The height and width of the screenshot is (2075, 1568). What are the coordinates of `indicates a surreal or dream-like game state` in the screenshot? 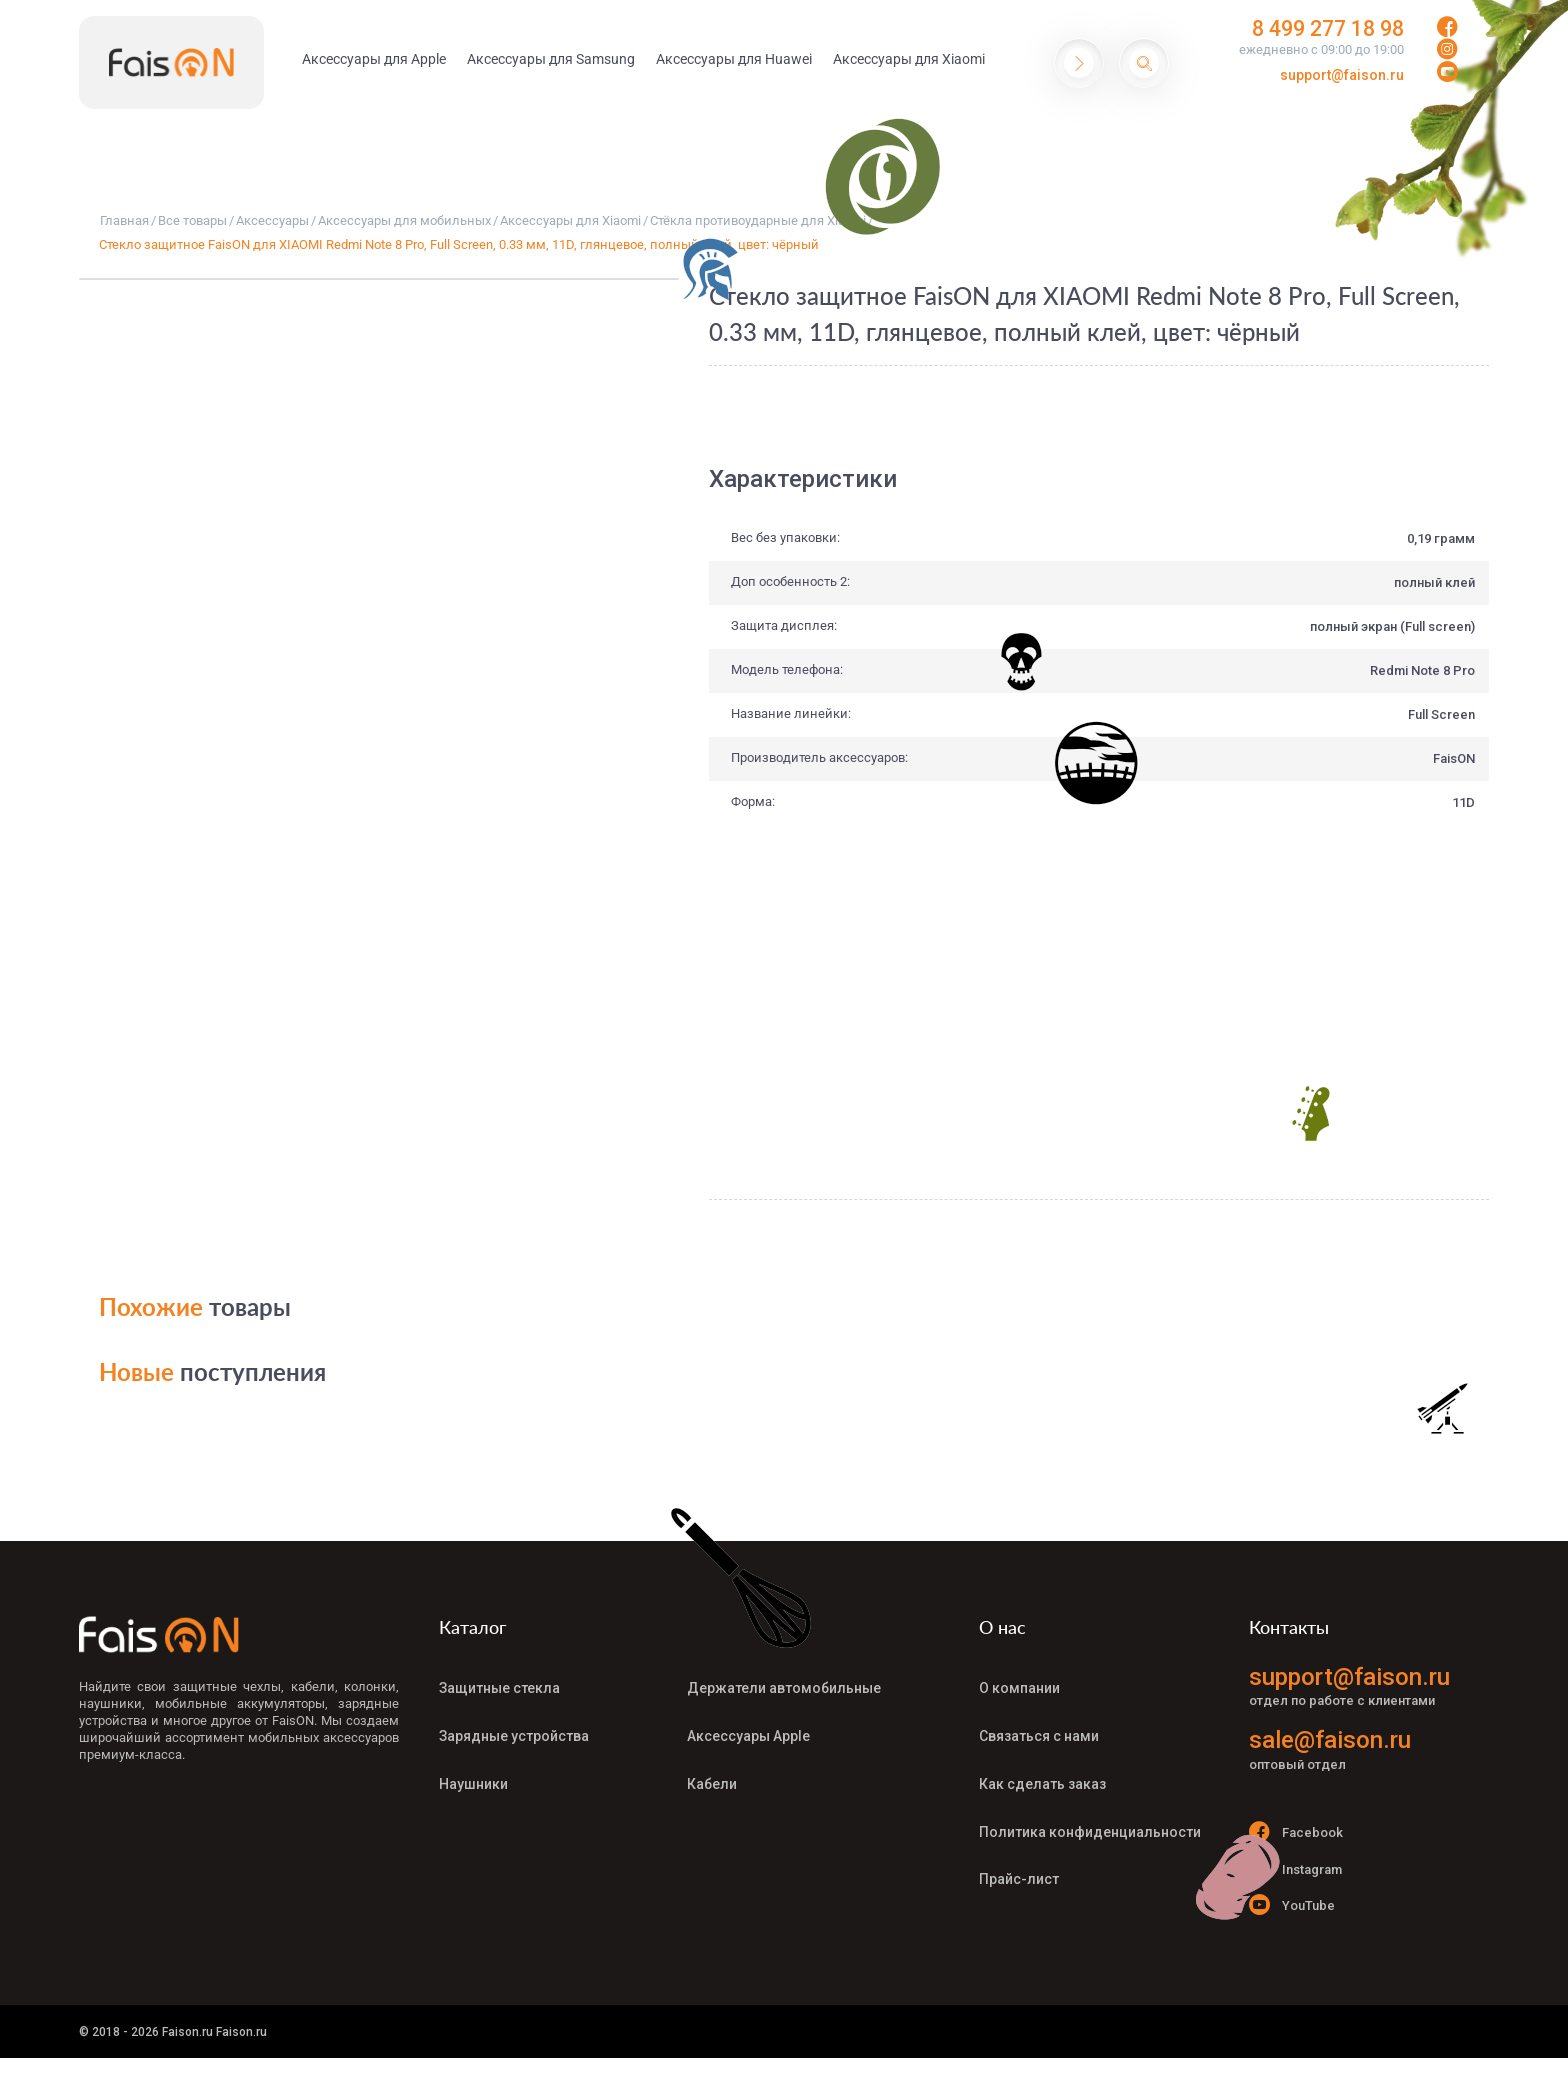 It's located at (883, 177).